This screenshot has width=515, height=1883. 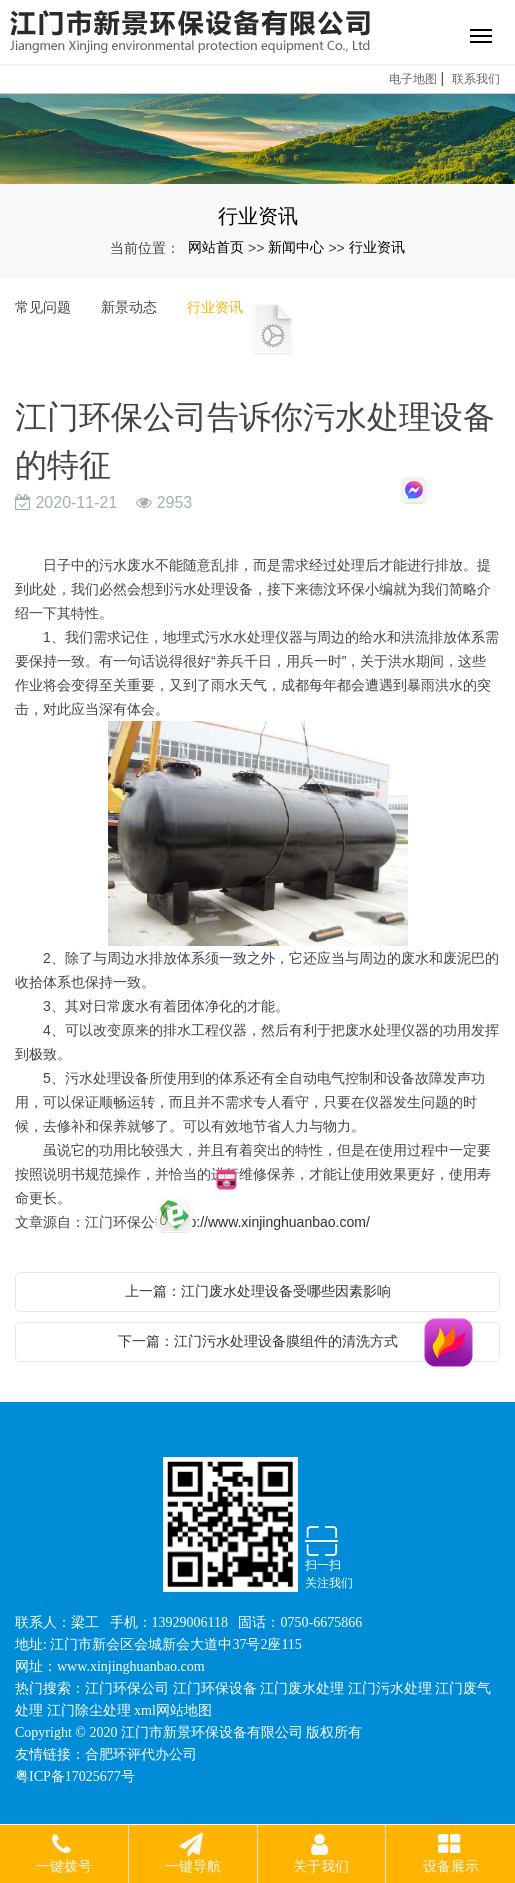 What do you see at coordinates (414, 490) in the screenshot?
I see `open Facebook Messenger` at bounding box center [414, 490].